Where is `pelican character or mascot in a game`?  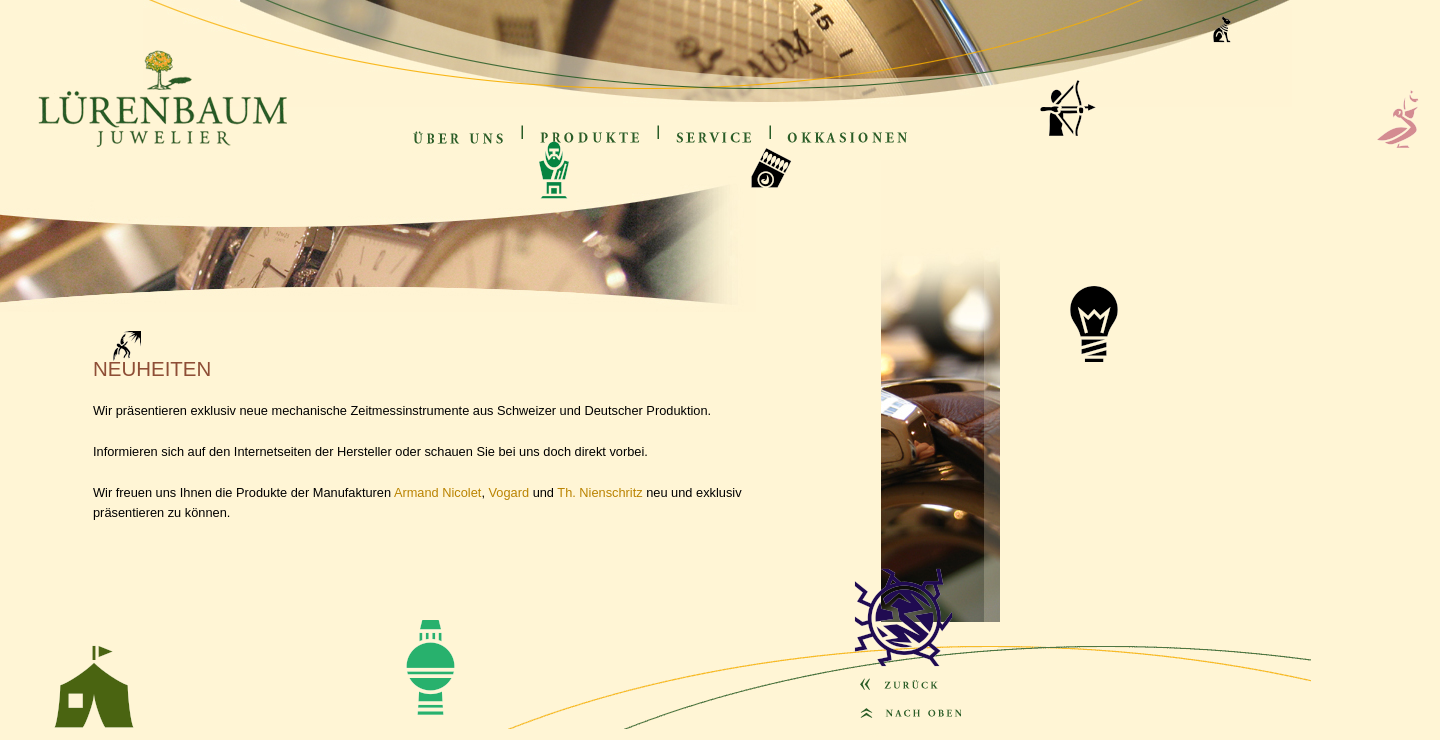
pelican character or mascot in a game is located at coordinates (1400, 119).